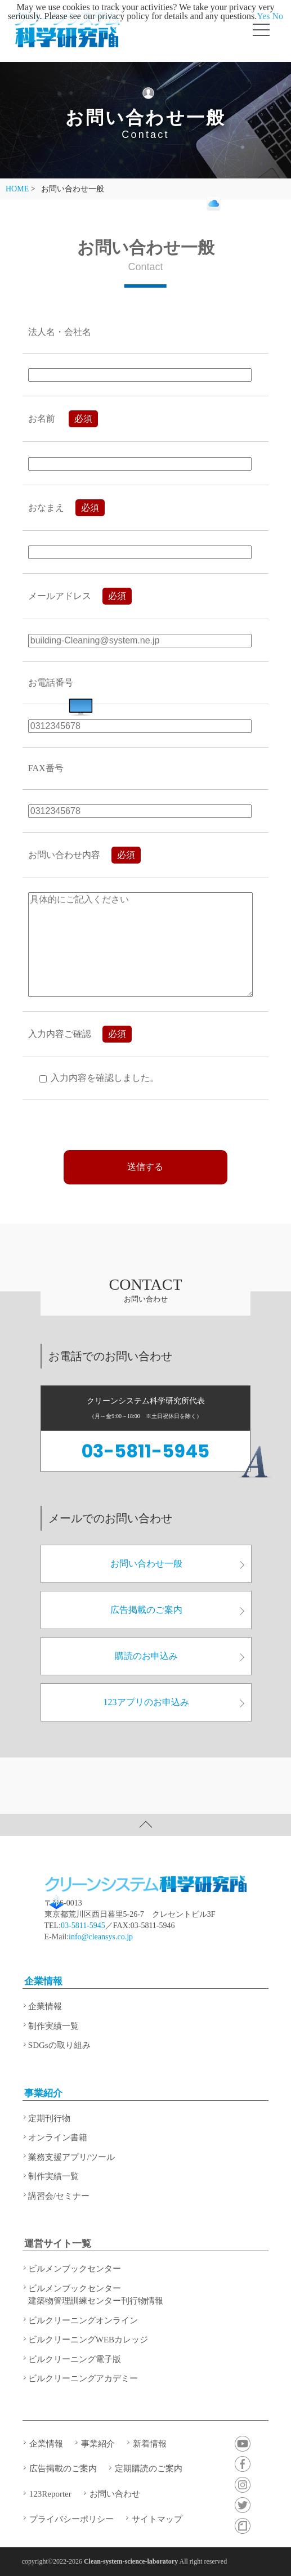  What do you see at coordinates (254, 1461) in the screenshot?
I see `access font settings and typography preferences` at bounding box center [254, 1461].